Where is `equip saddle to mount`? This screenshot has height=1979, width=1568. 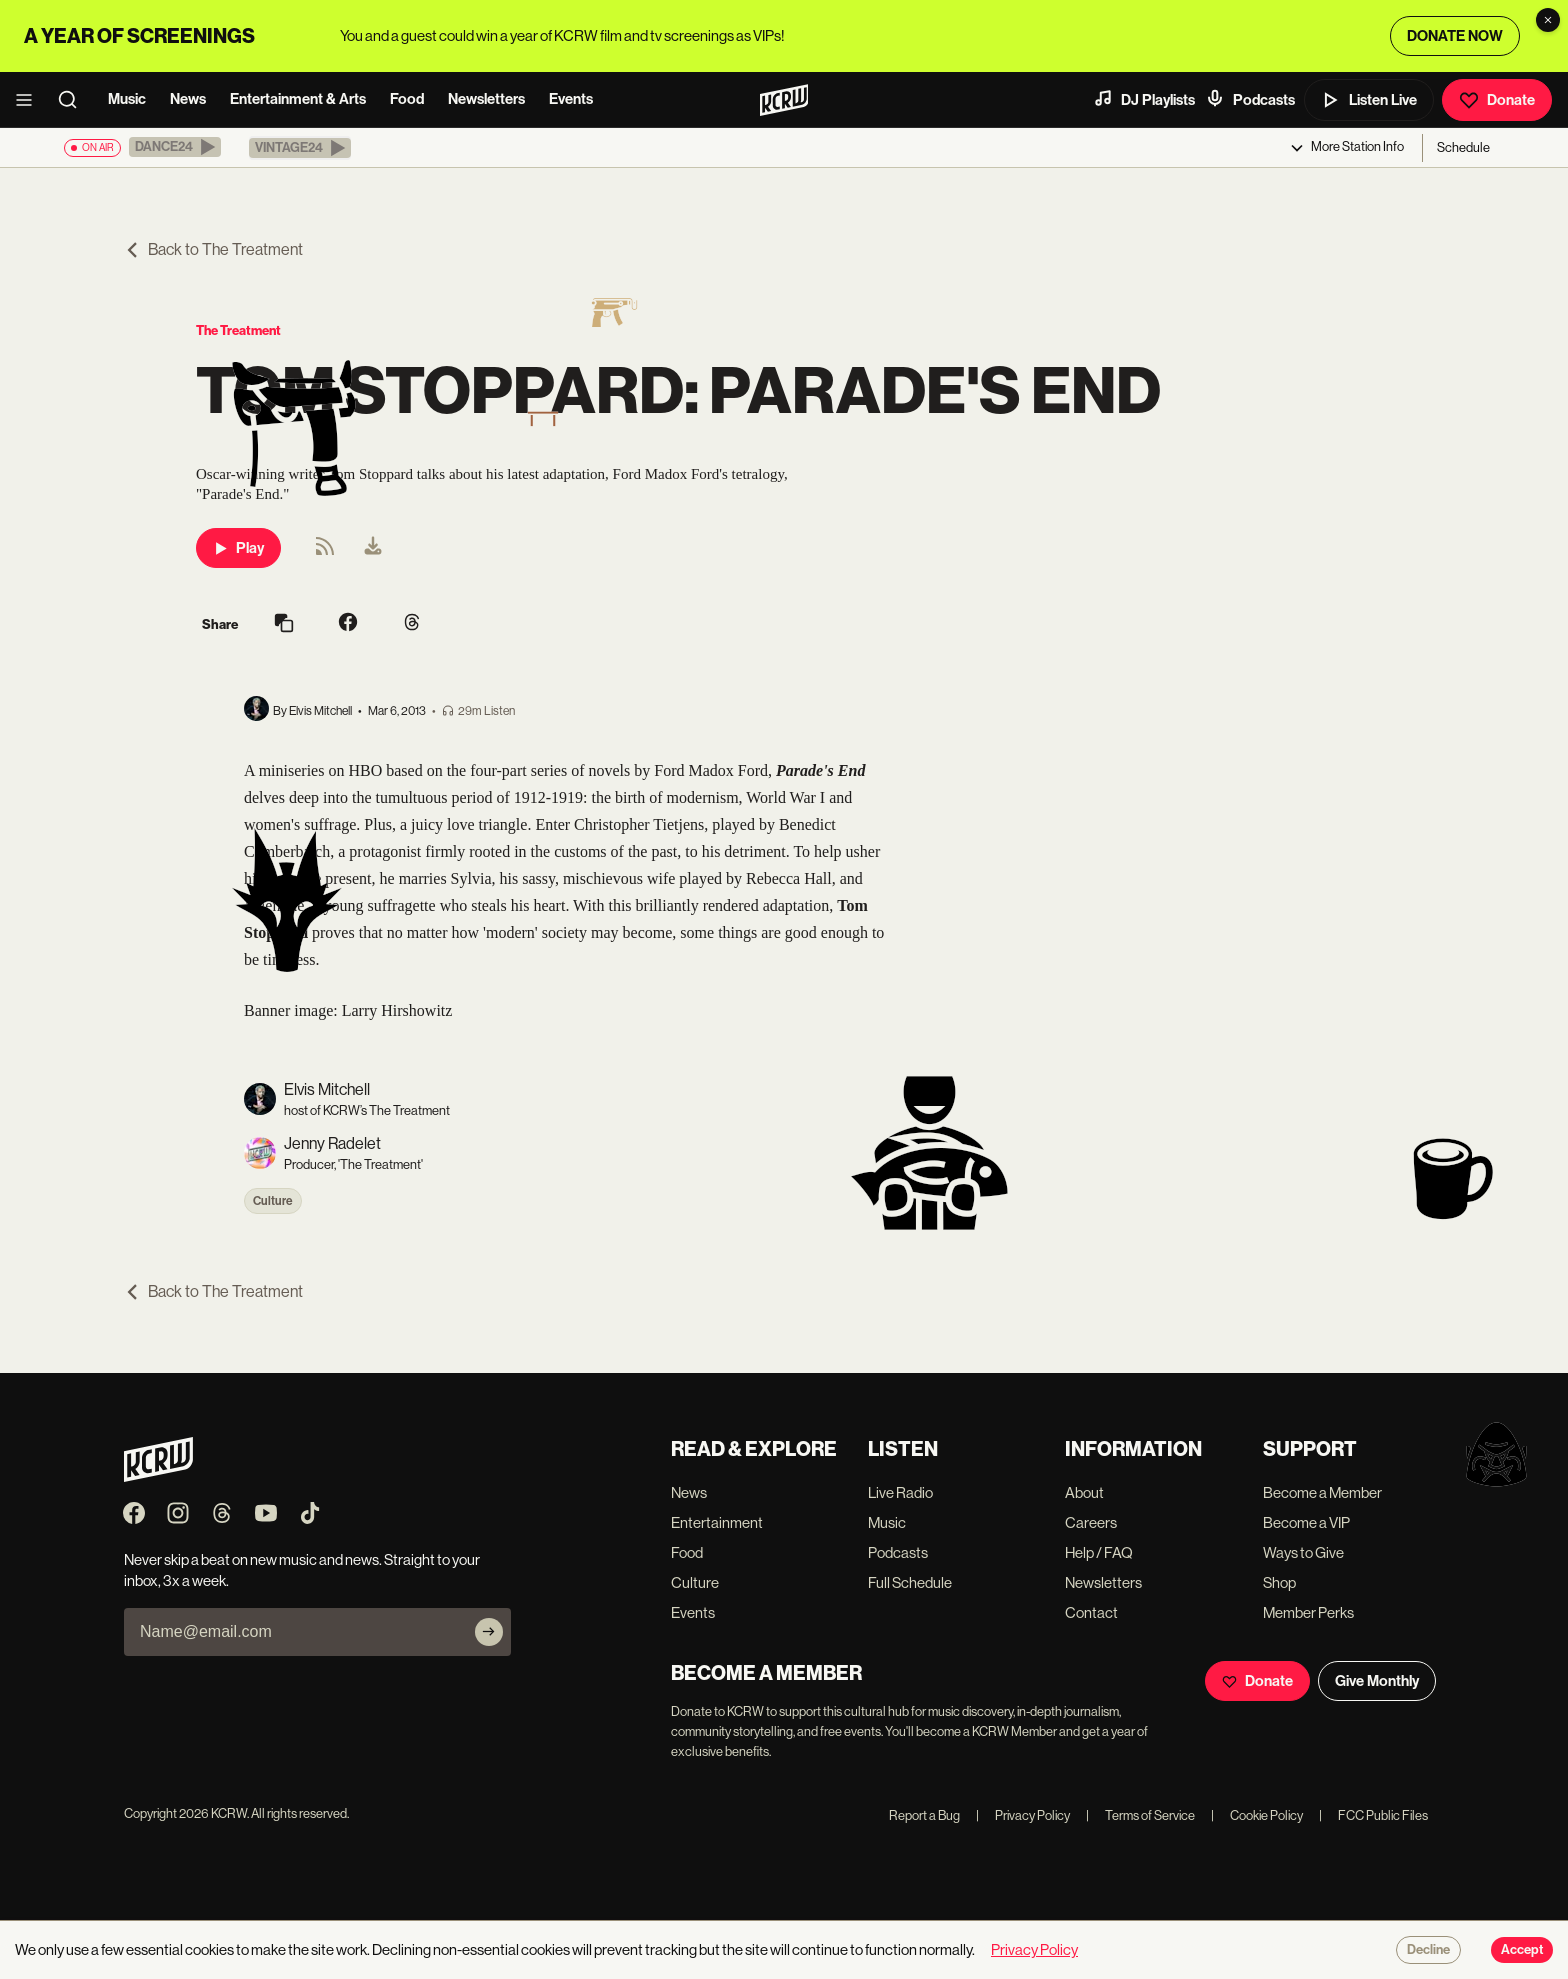 equip saddle to mount is located at coordinates (294, 428).